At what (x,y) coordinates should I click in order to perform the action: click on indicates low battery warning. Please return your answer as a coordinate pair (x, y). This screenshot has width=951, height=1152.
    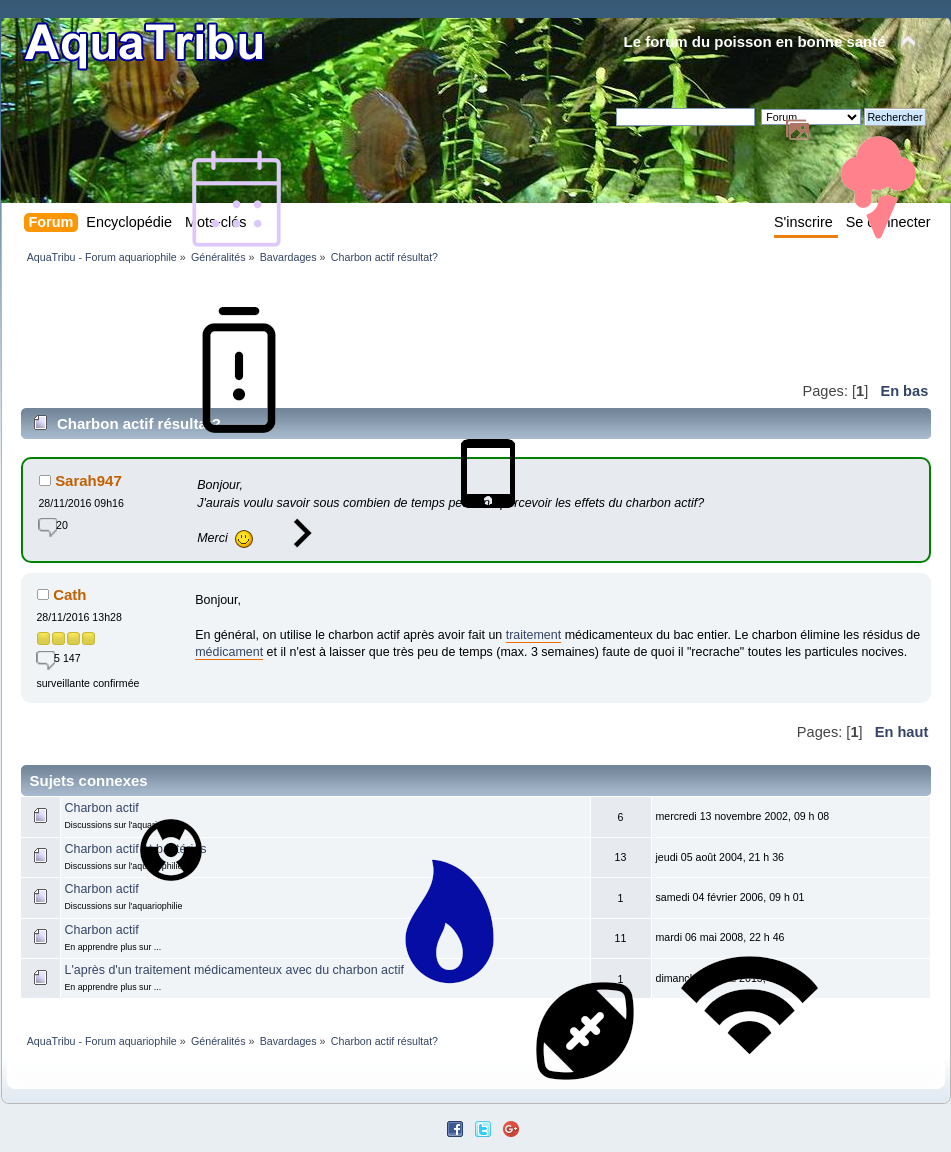
    Looking at the image, I should click on (239, 372).